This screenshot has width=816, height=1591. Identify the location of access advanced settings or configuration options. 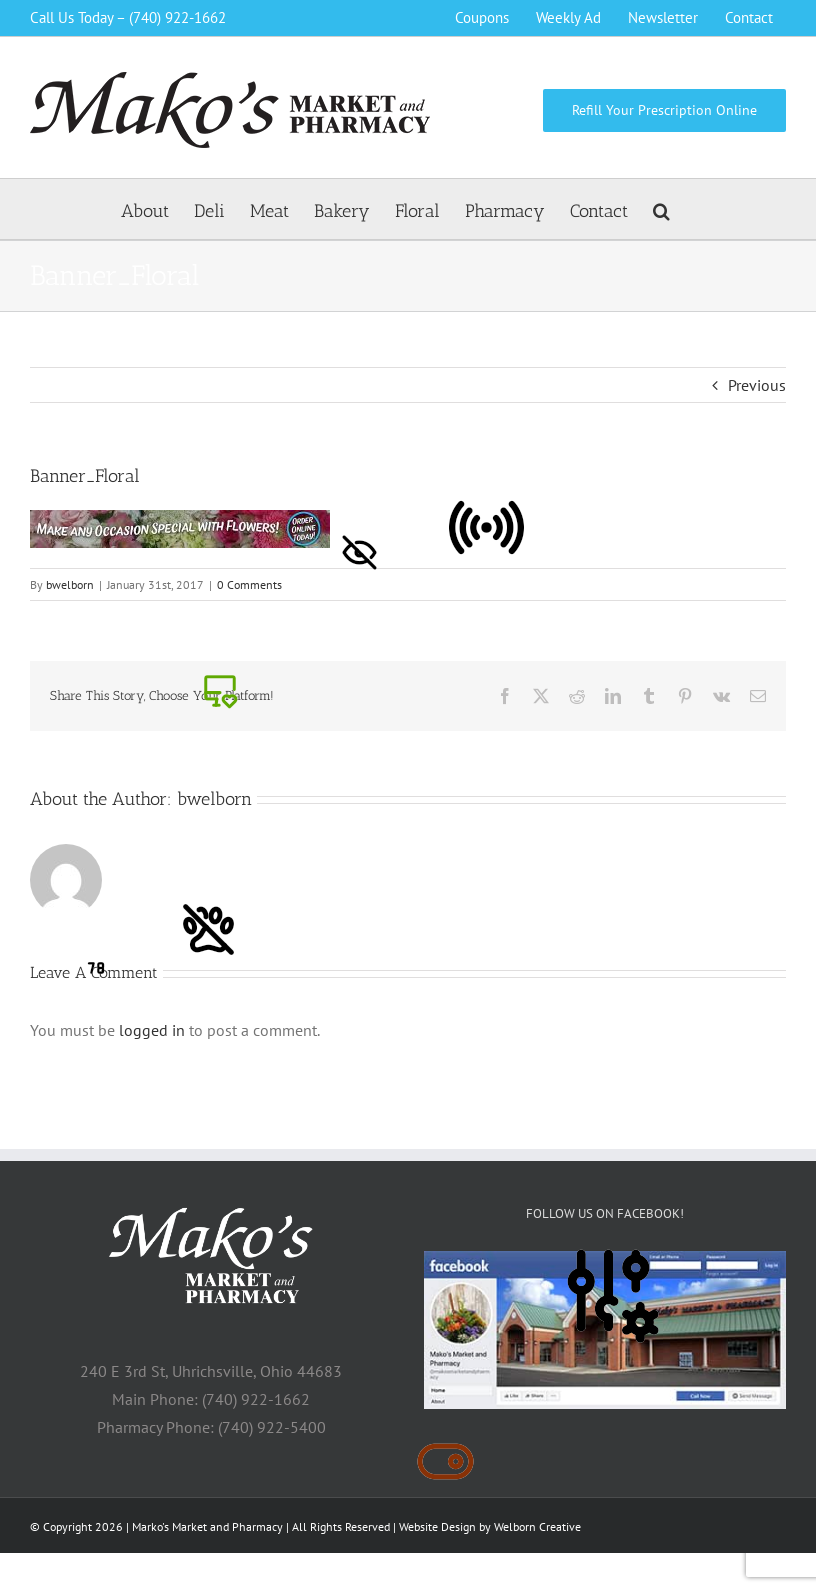
(608, 1290).